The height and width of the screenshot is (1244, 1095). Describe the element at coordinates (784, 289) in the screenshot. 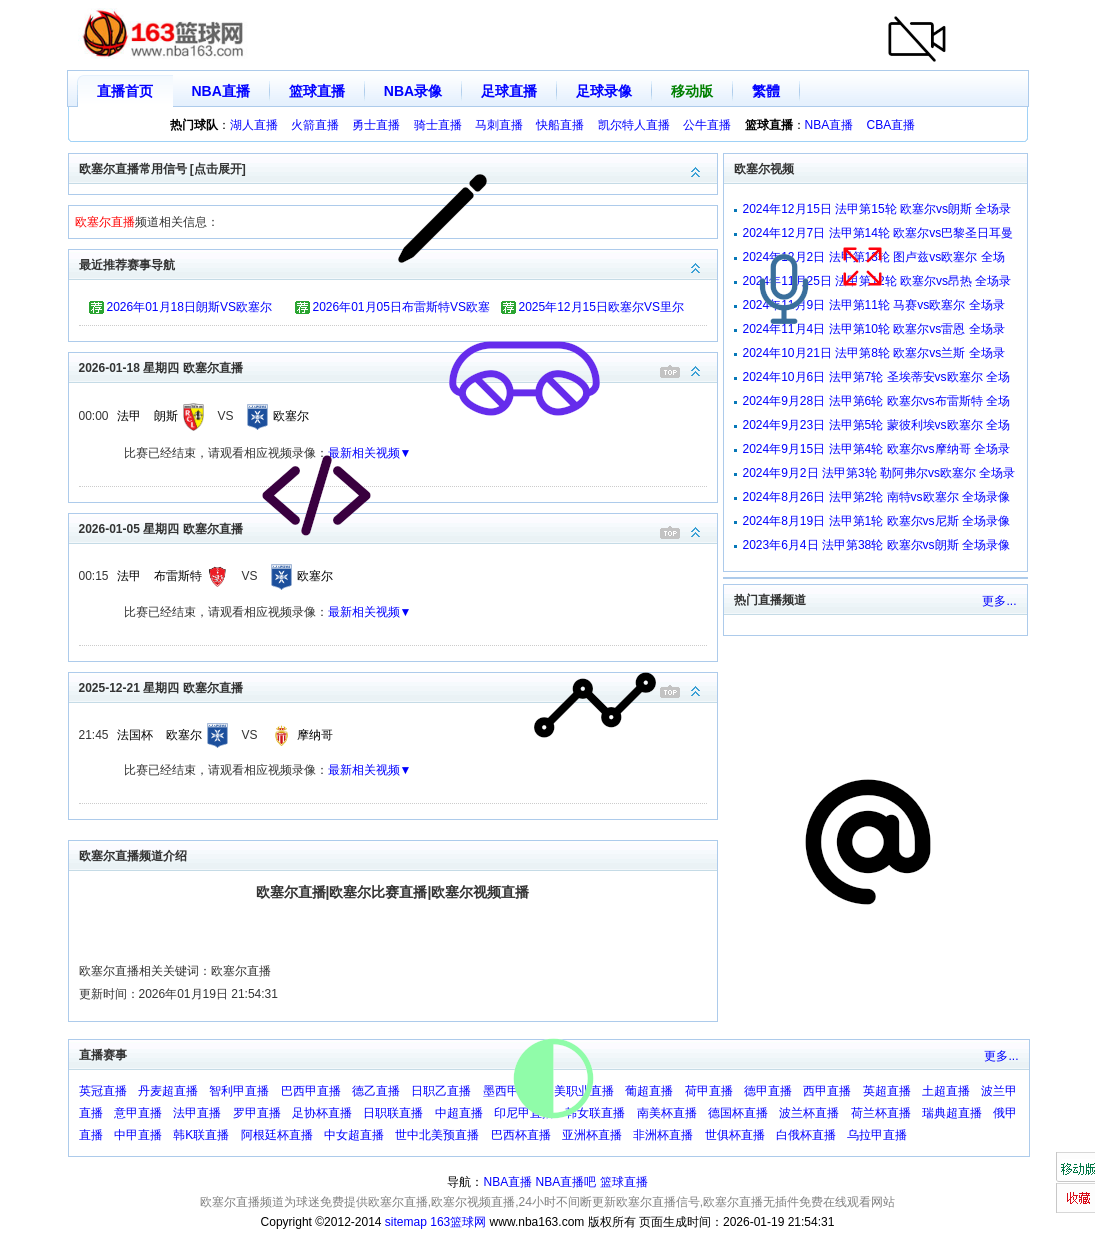

I see `tap to start voice input` at that location.